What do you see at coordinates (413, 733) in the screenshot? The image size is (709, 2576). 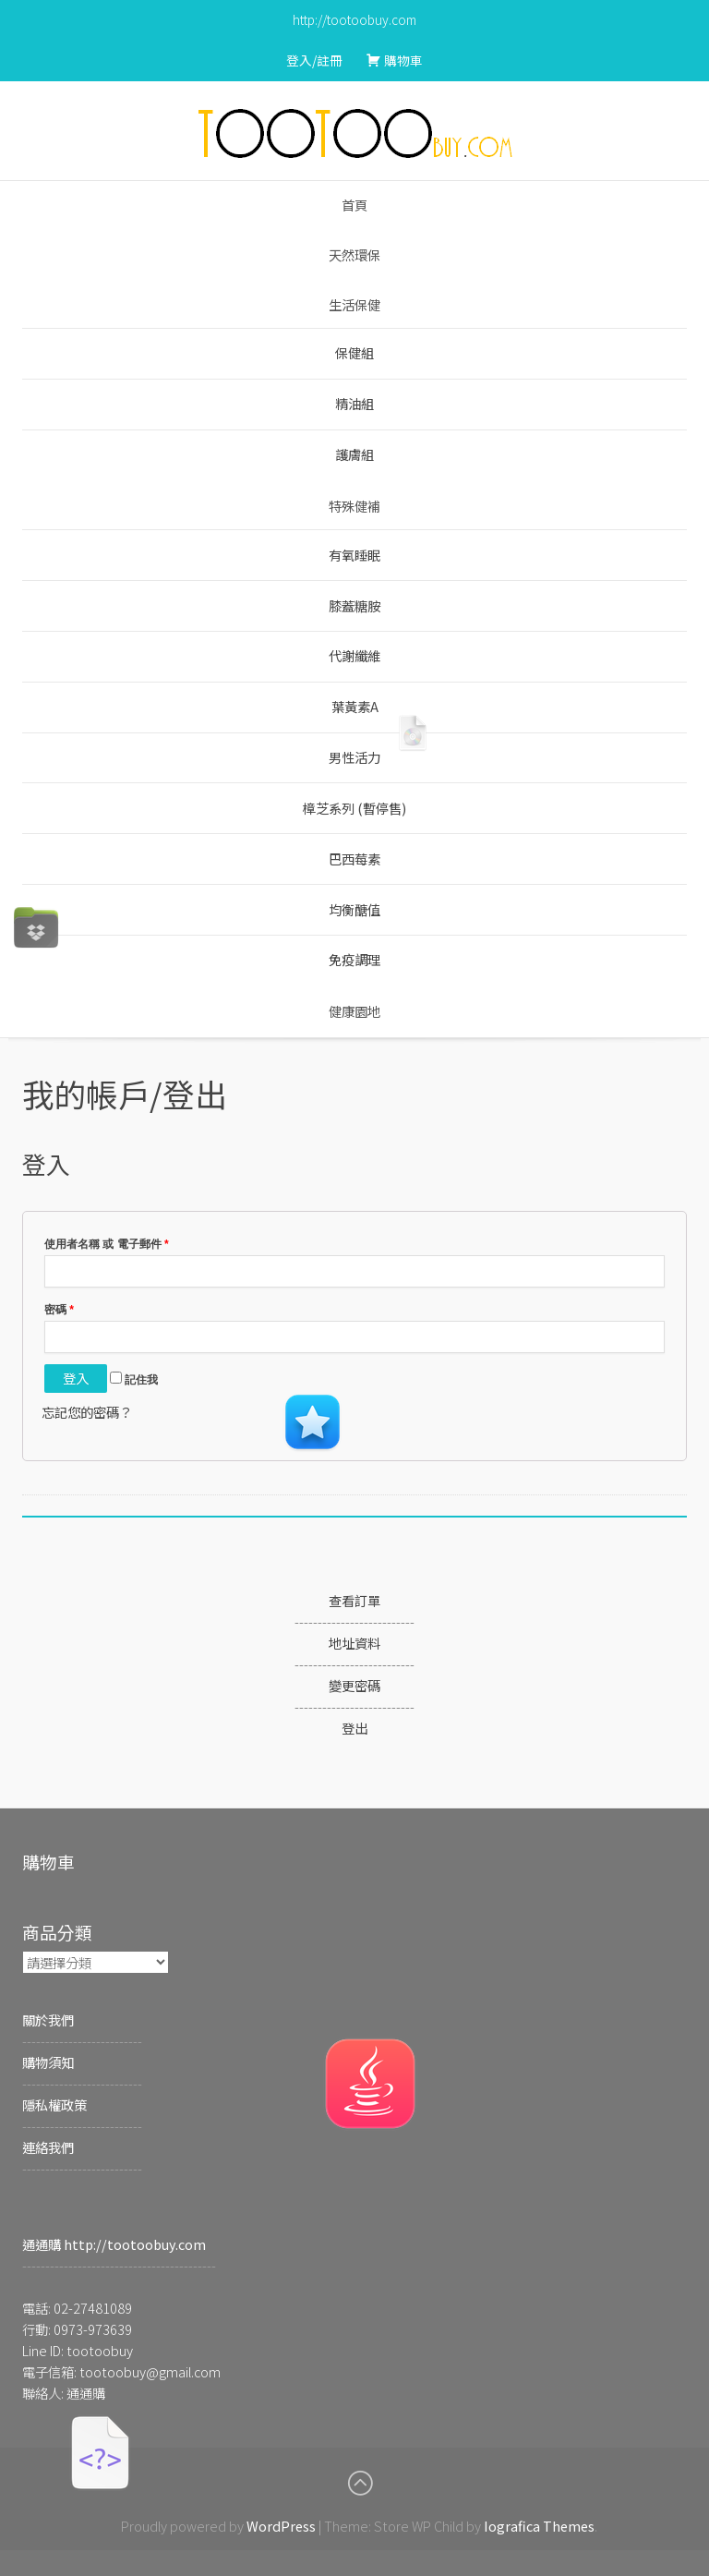 I see `an ISO disc image file` at bounding box center [413, 733].